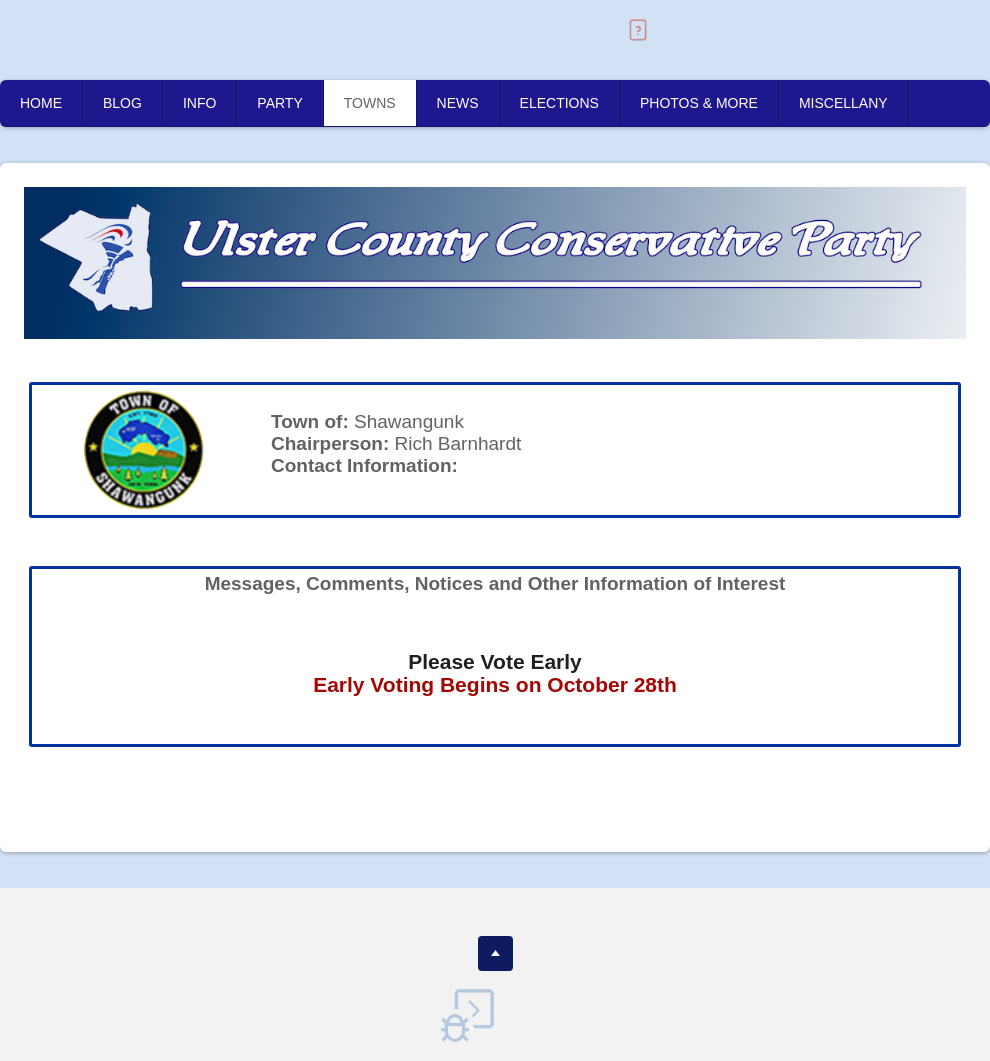 This screenshot has height=1061, width=990. I want to click on unknown or unrecognized device detected, so click(638, 30).